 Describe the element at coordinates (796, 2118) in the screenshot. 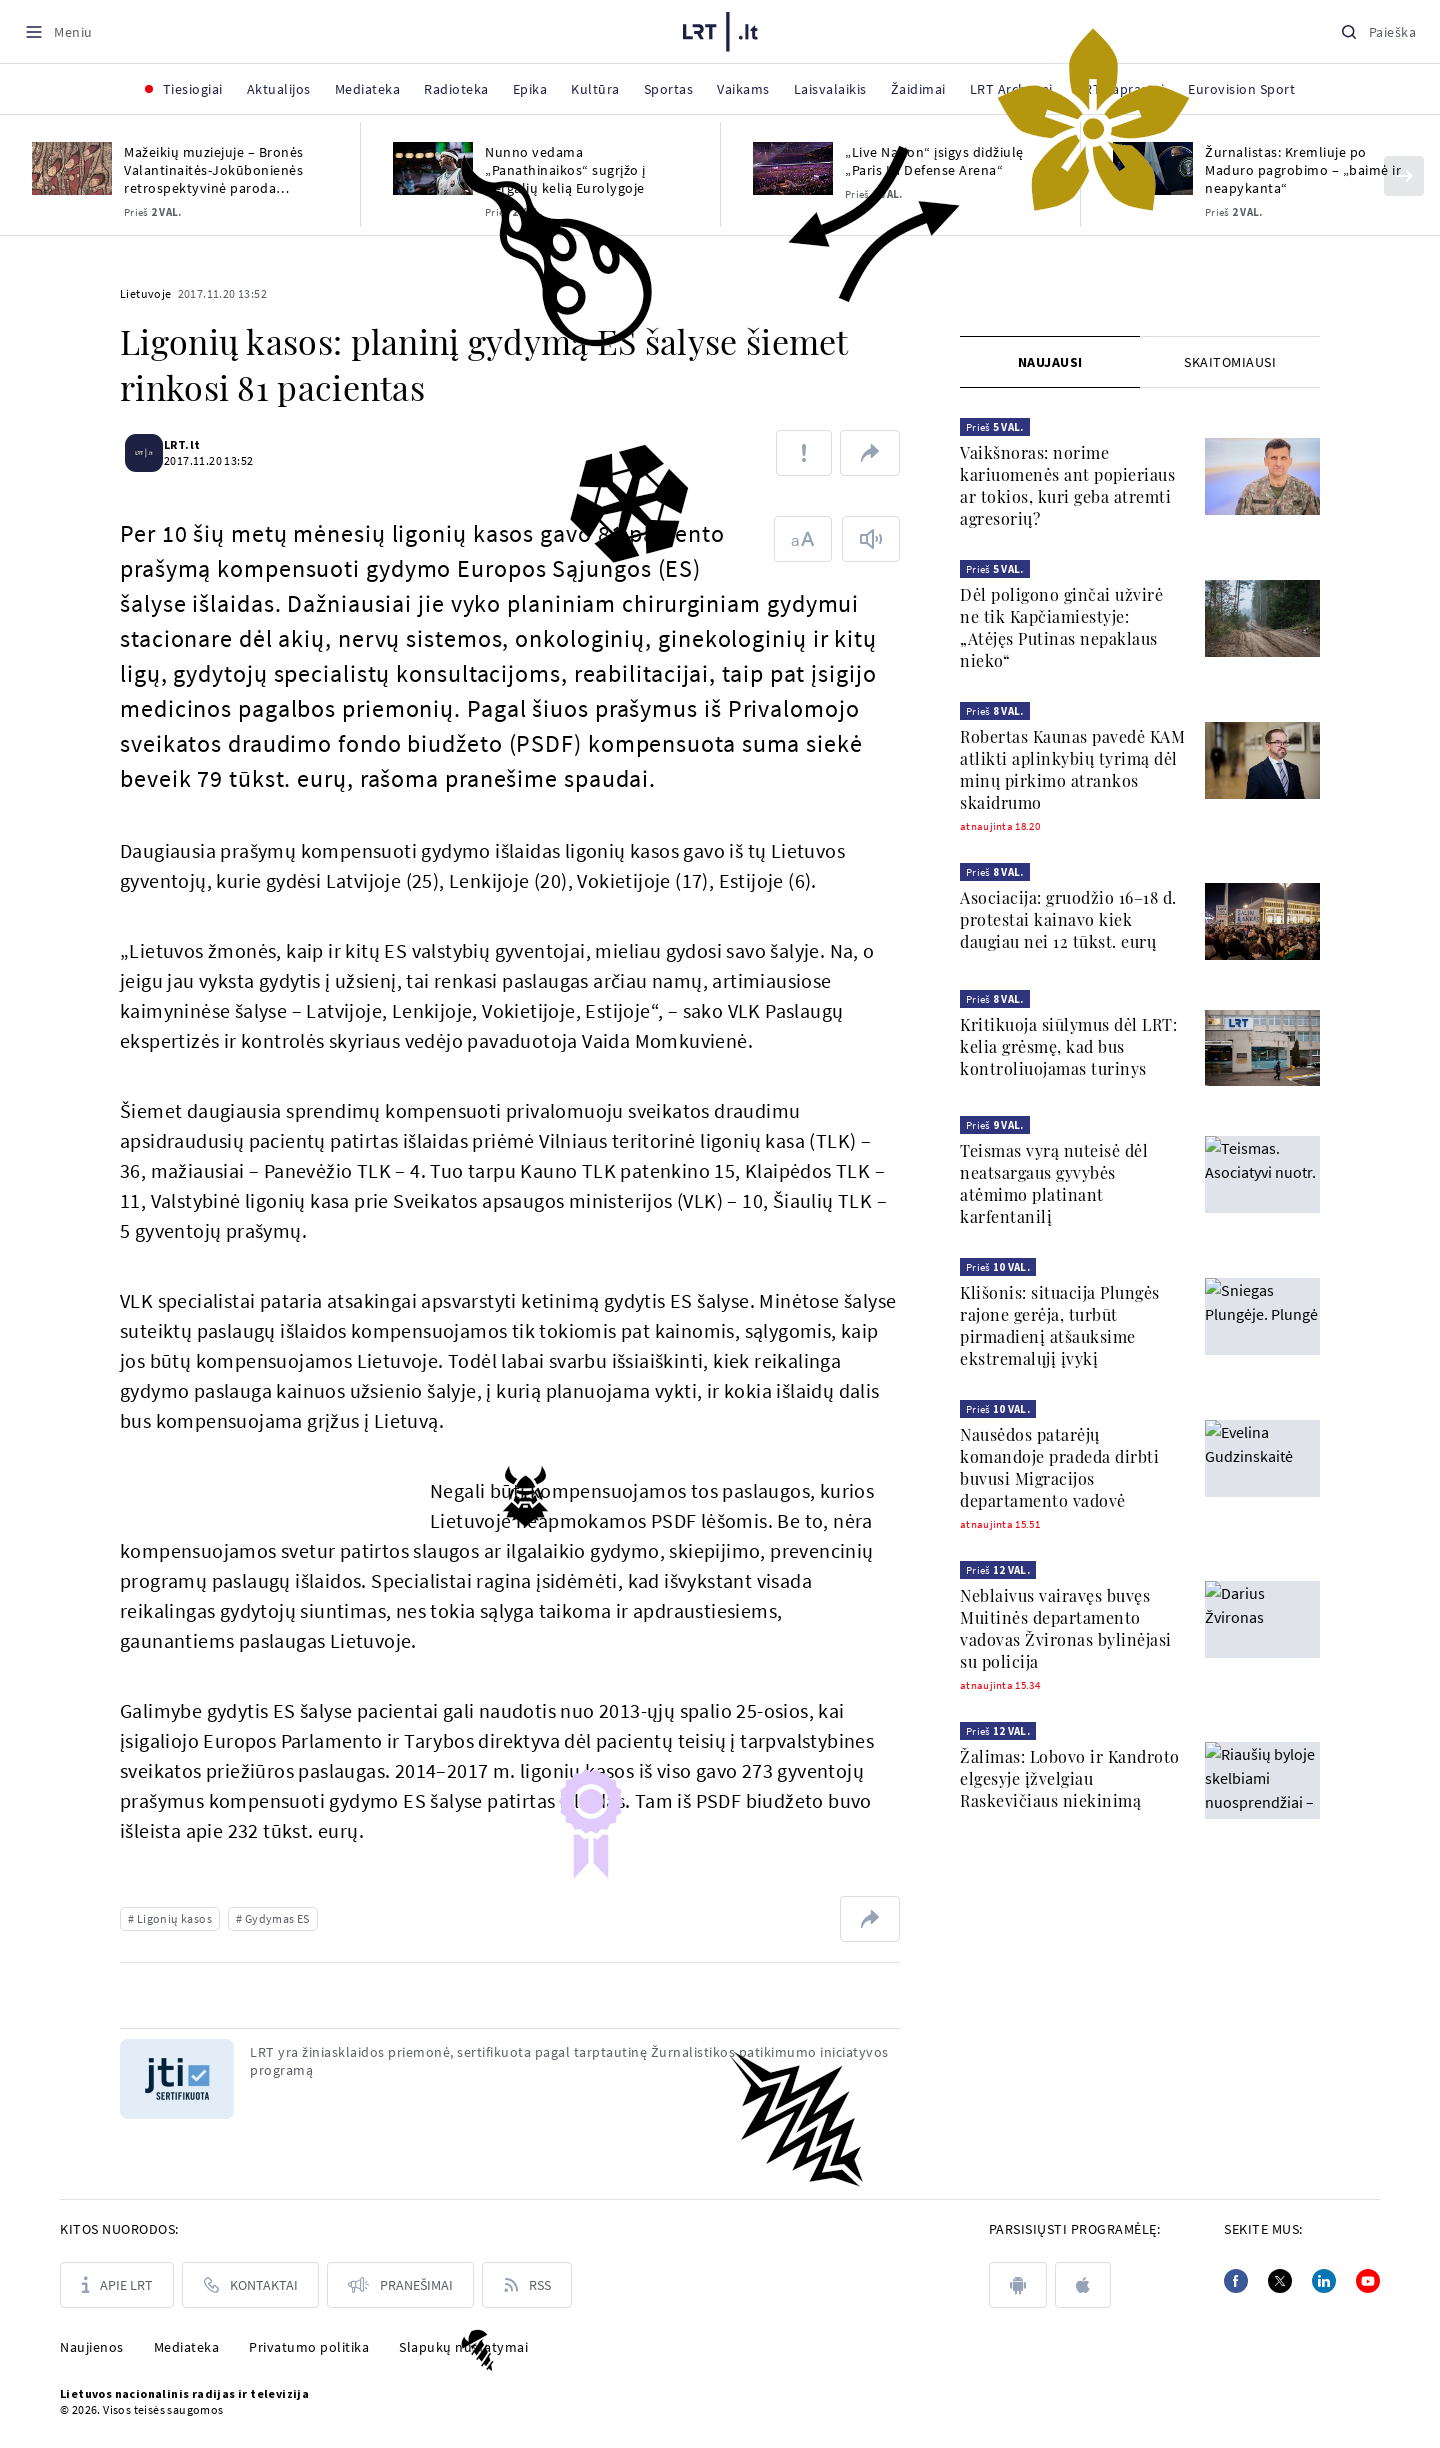

I see `indicates electrical frequency or power level` at that location.